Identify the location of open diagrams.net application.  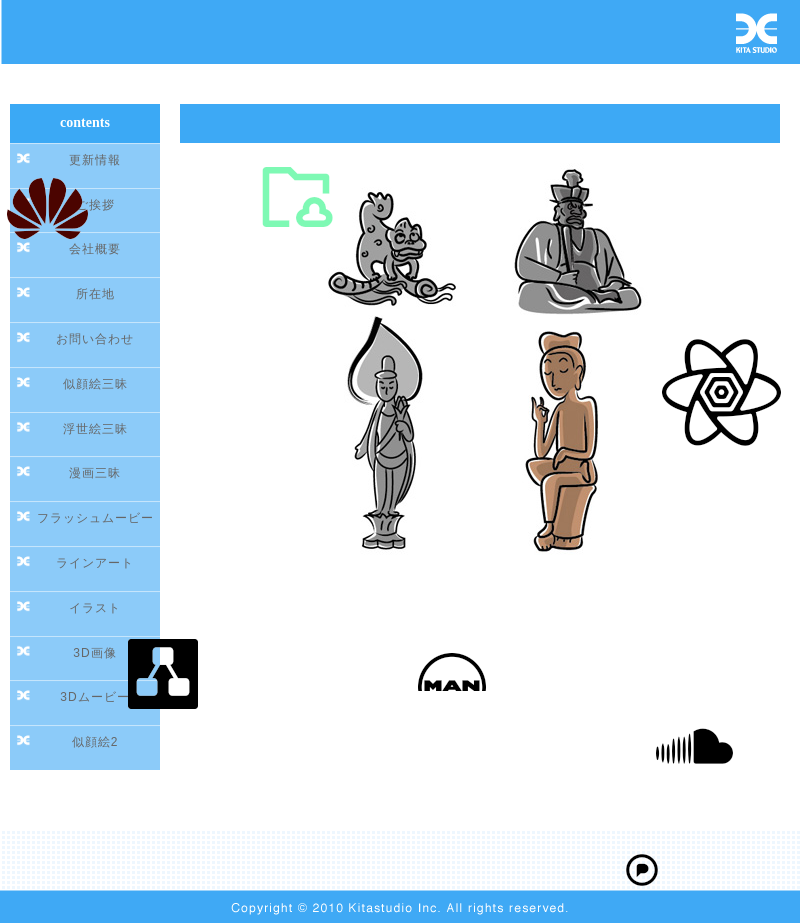
(163, 674).